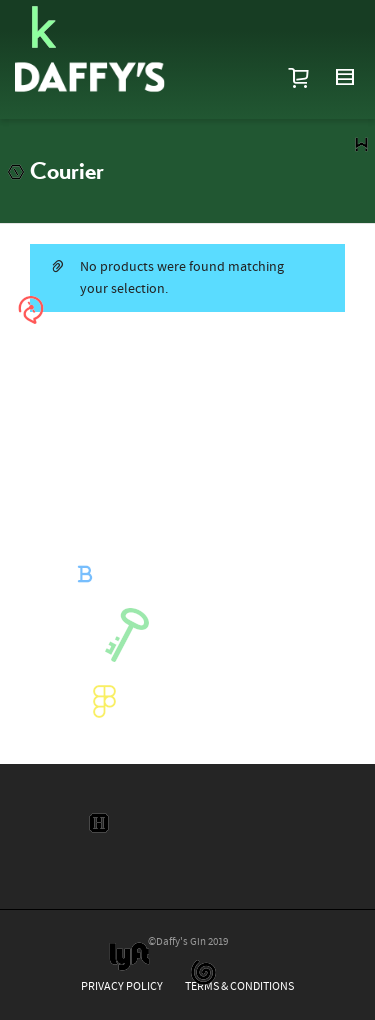 The image size is (375, 1020). I want to click on open Figma design tool, so click(104, 701).